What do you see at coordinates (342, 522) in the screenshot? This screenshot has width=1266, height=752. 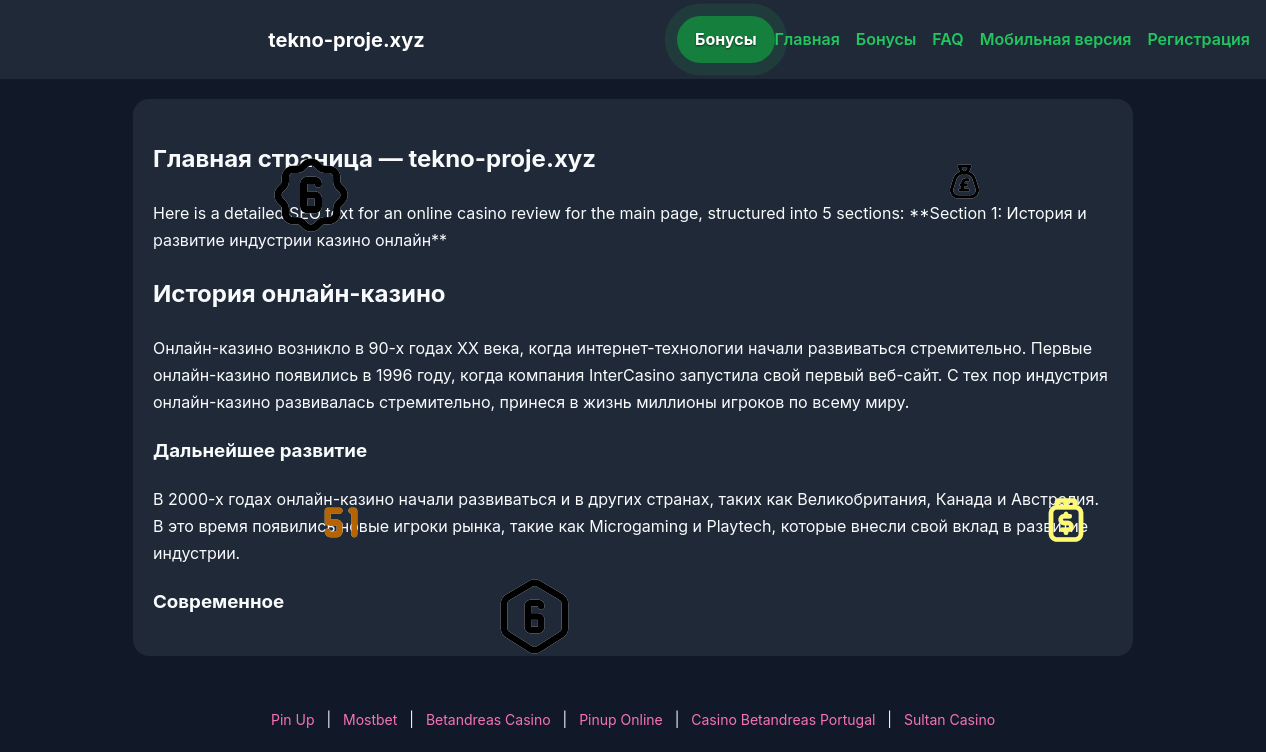 I see `indicates item number 51 in a list or sequence` at bounding box center [342, 522].